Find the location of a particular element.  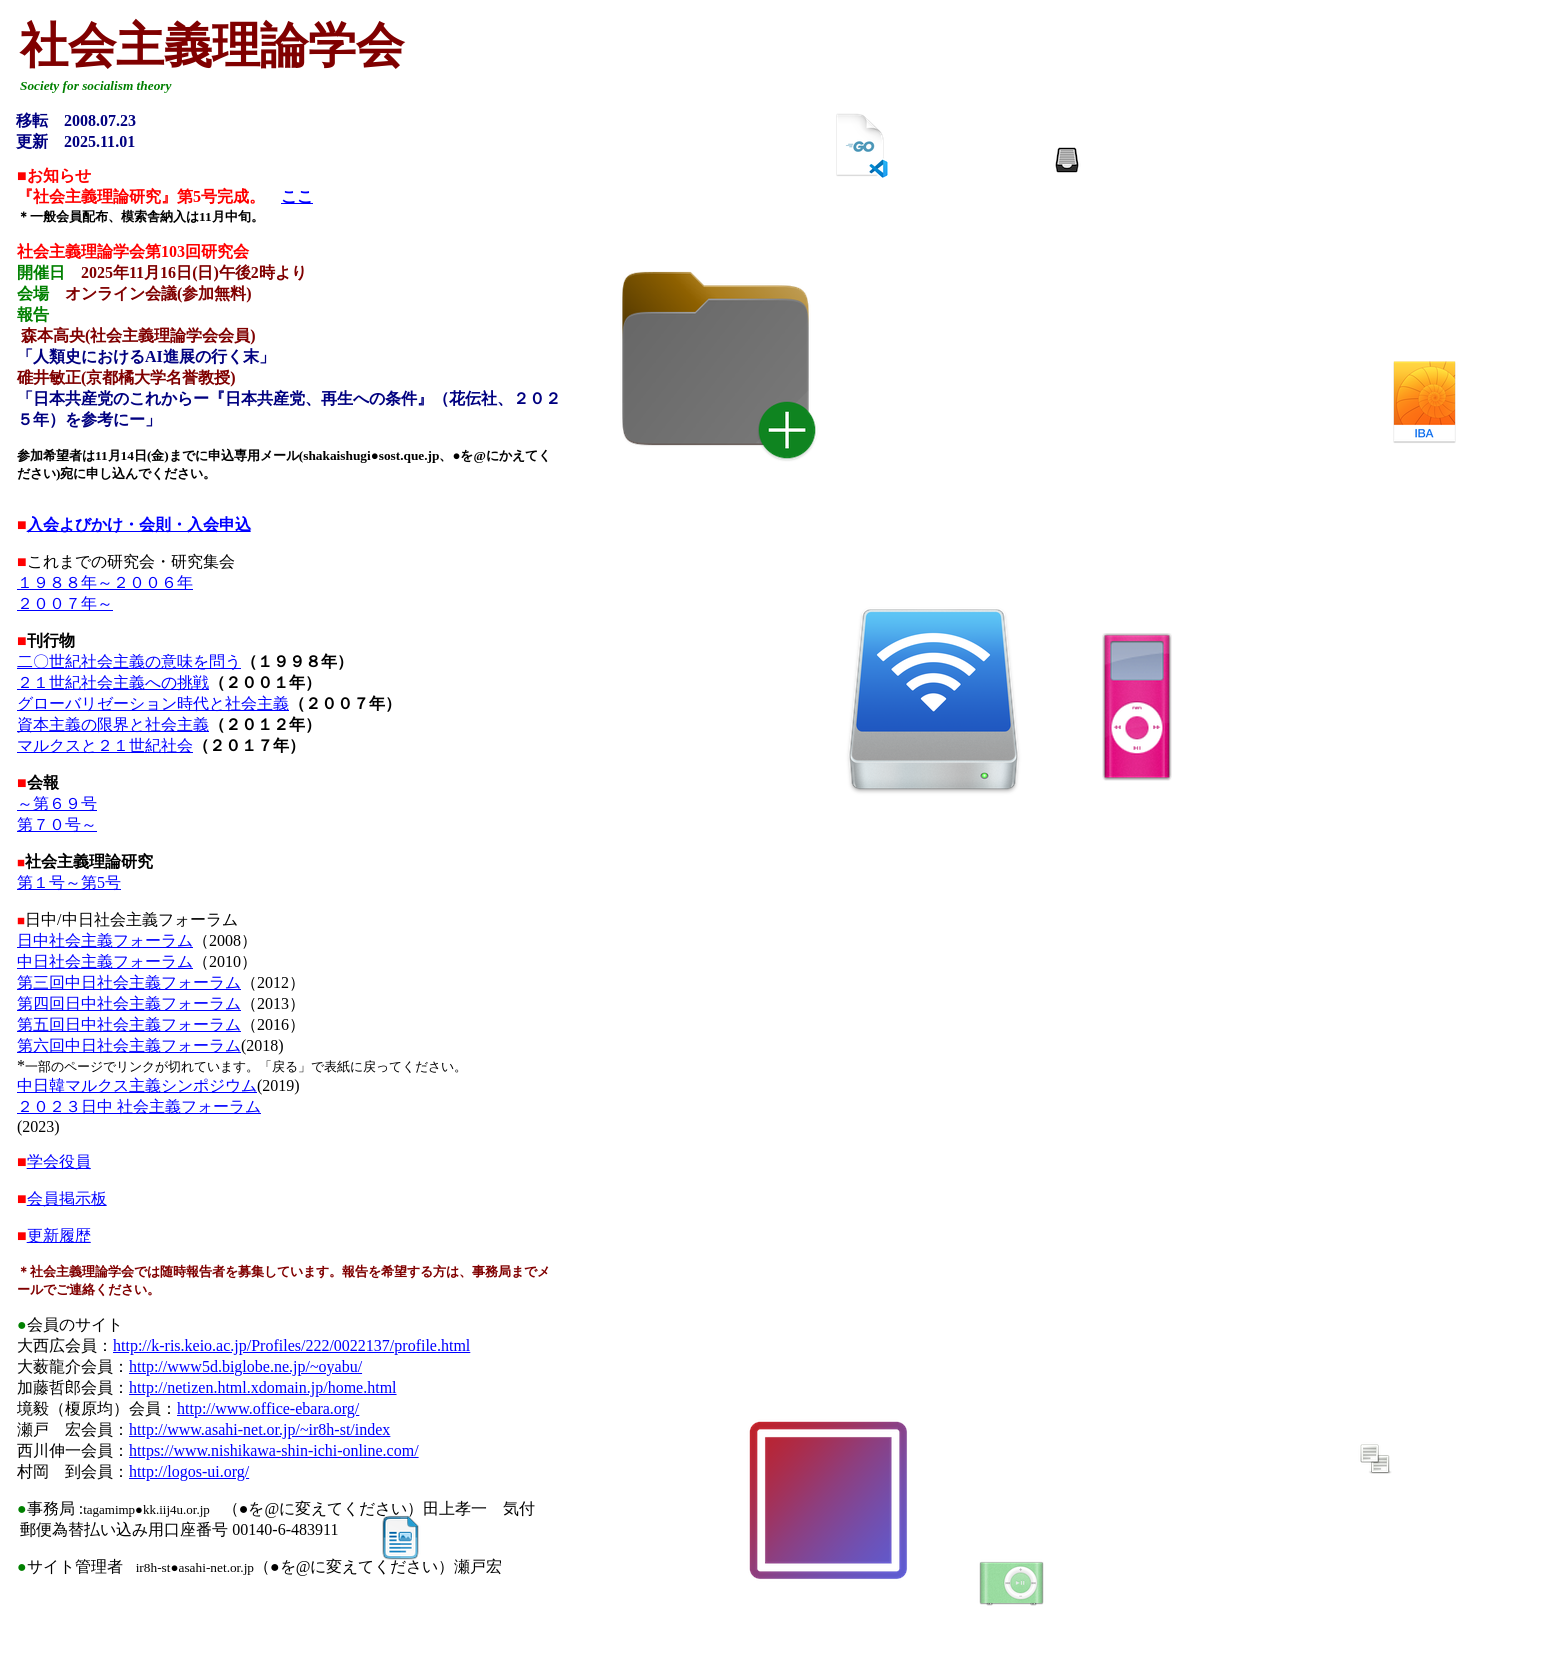

open an iBooks Author document is located at coordinates (1424, 403).